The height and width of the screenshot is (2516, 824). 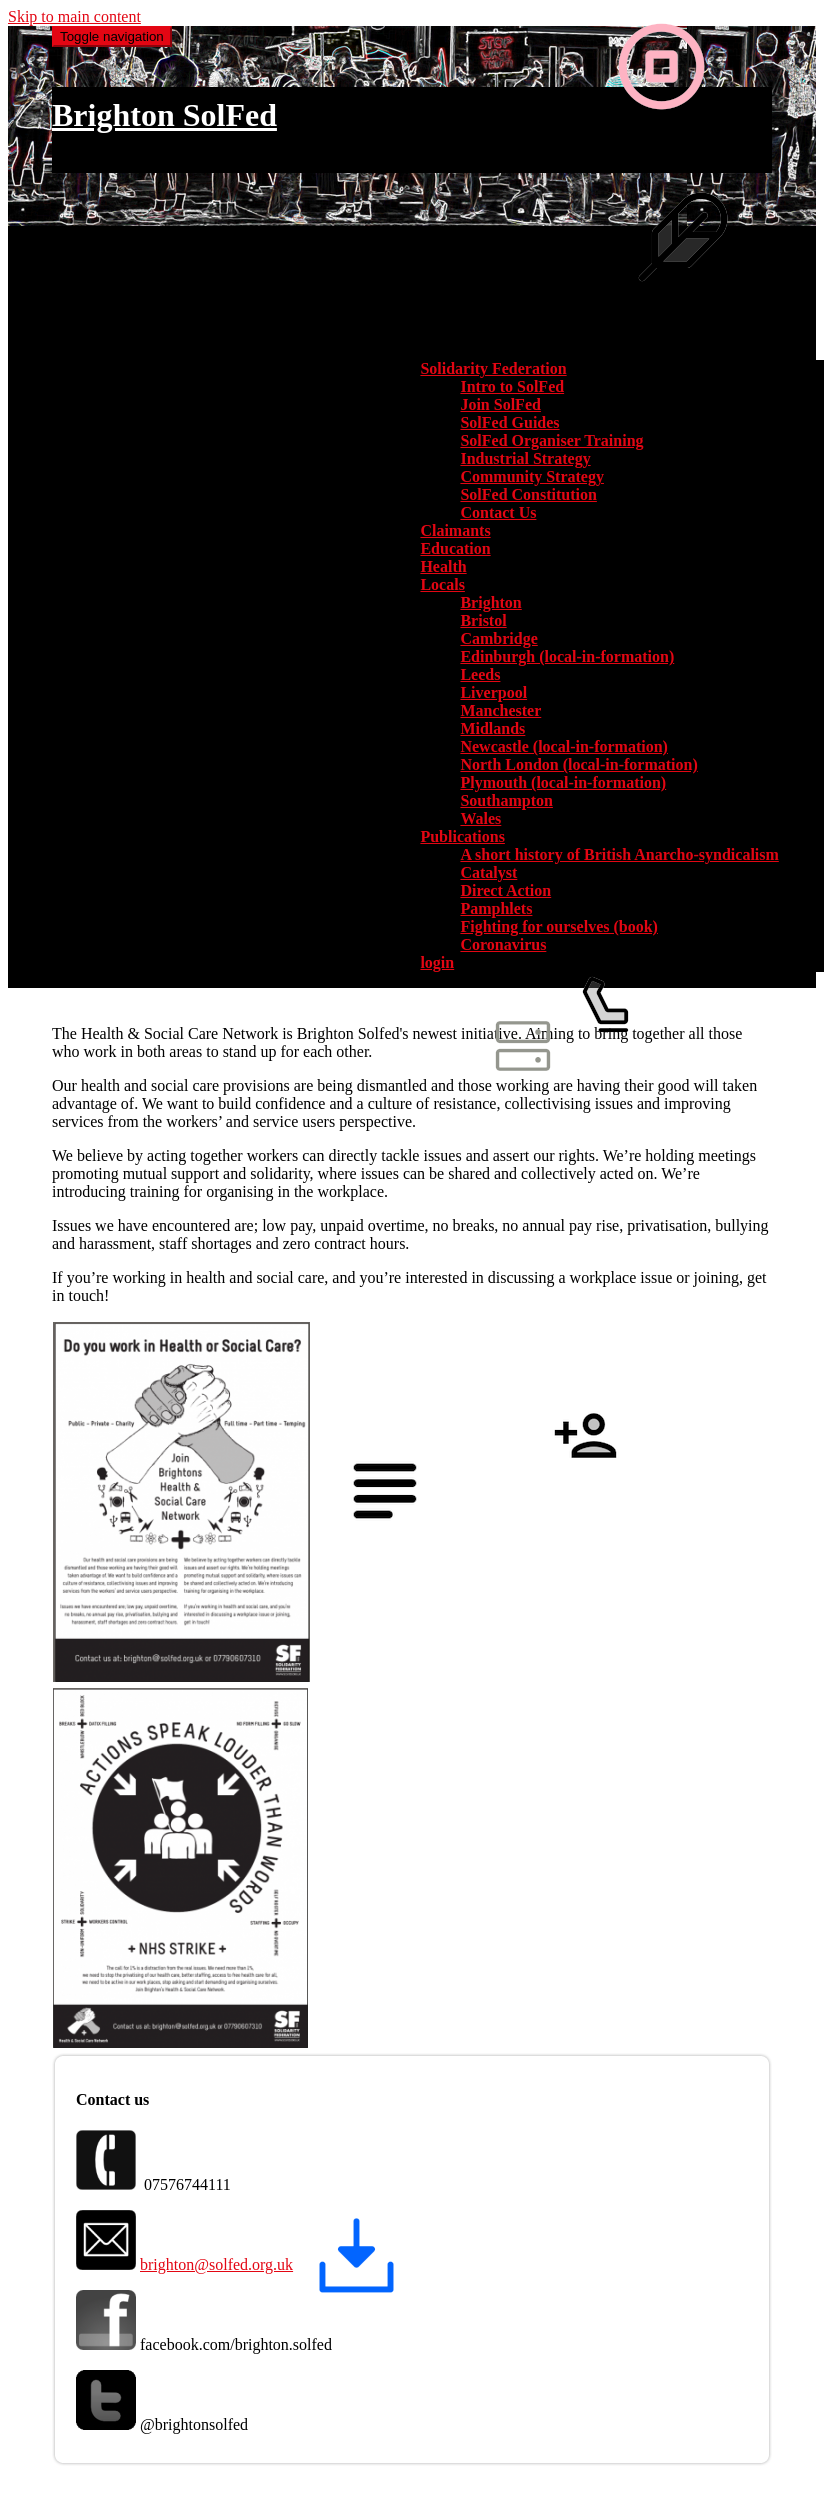 What do you see at coordinates (604, 1004) in the screenshot?
I see `select or reserve a seat` at bounding box center [604, 1004].